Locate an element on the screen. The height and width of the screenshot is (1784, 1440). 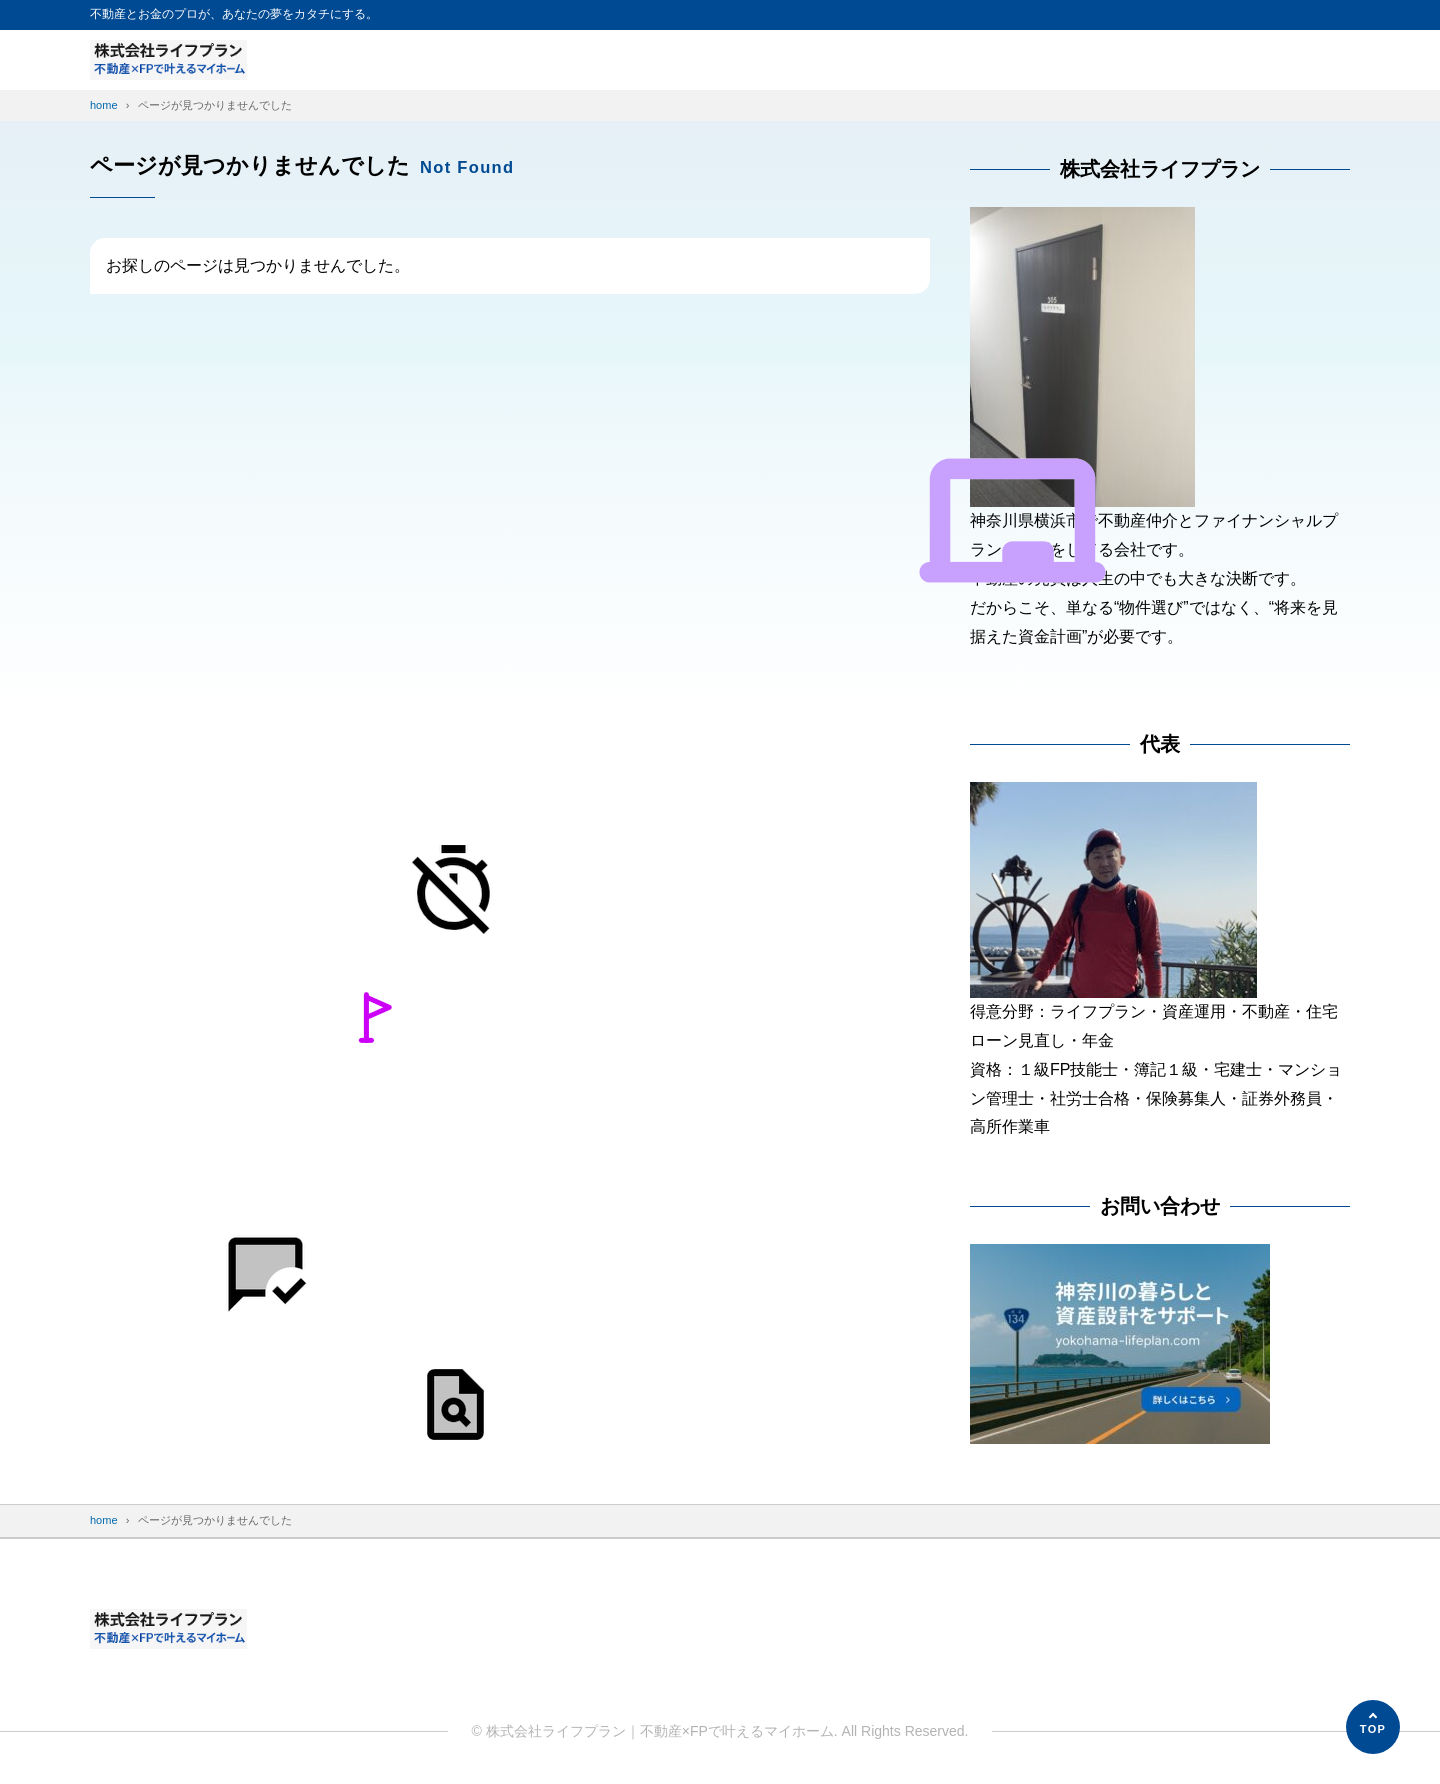
mark a conversation as read is located at coordinates (265, 1274).